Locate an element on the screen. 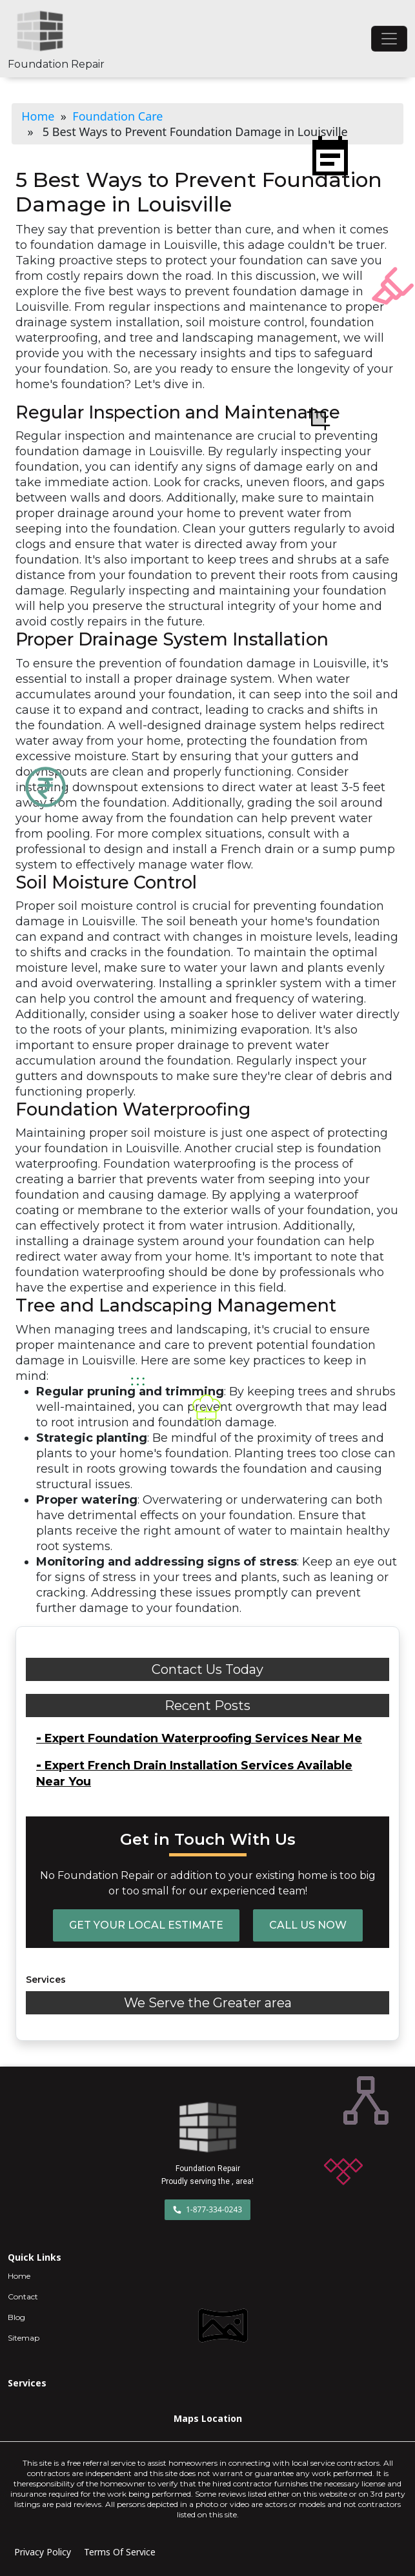 The height and width of the screenshot is (2576, 415). highlight or mark selected text is located at coordinates (392, 288).